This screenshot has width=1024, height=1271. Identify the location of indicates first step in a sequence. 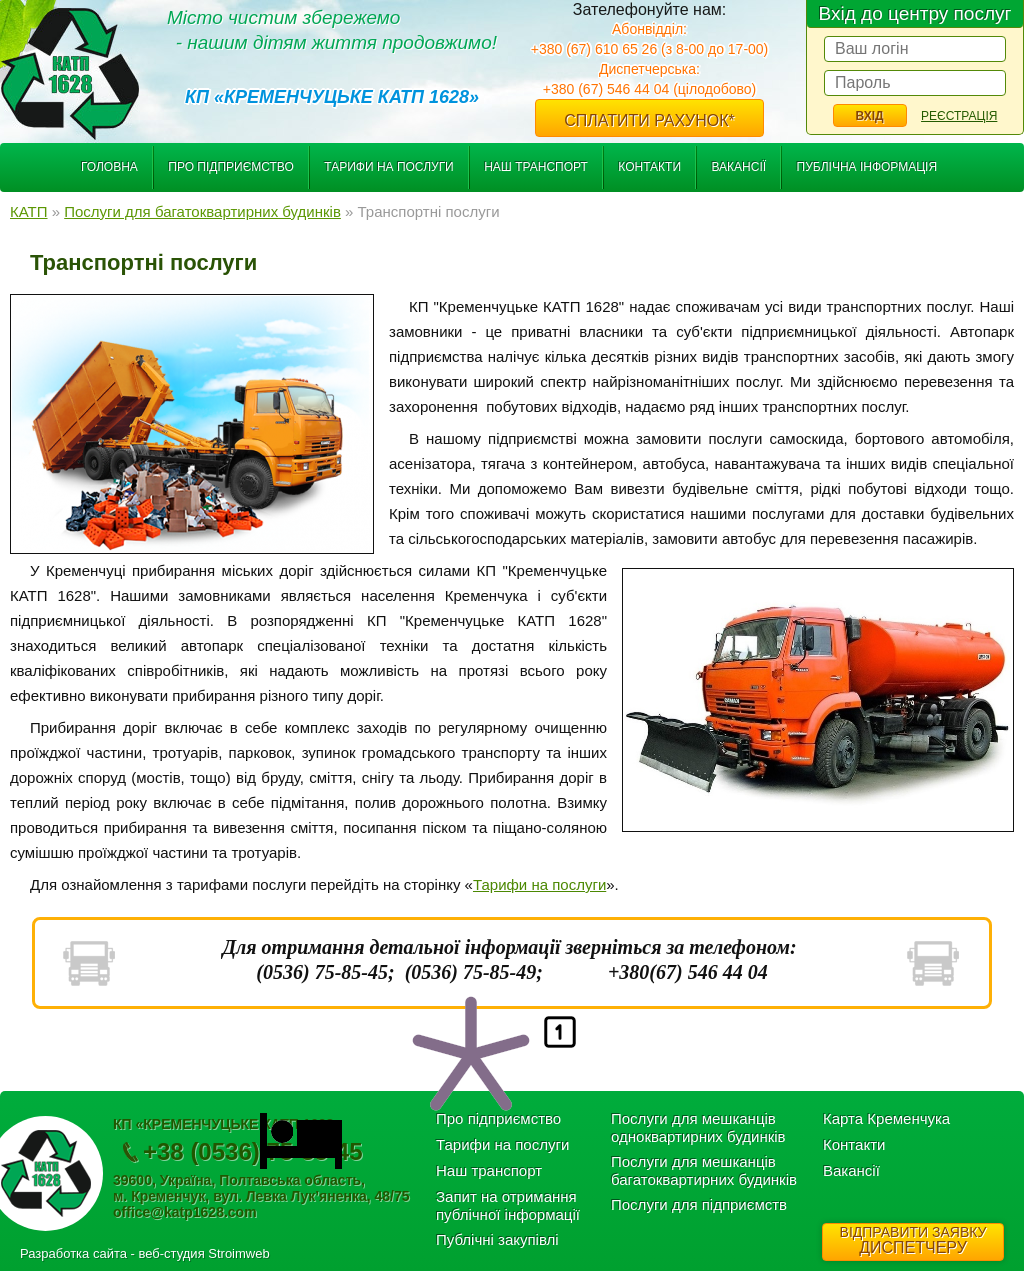
(560, 1032).